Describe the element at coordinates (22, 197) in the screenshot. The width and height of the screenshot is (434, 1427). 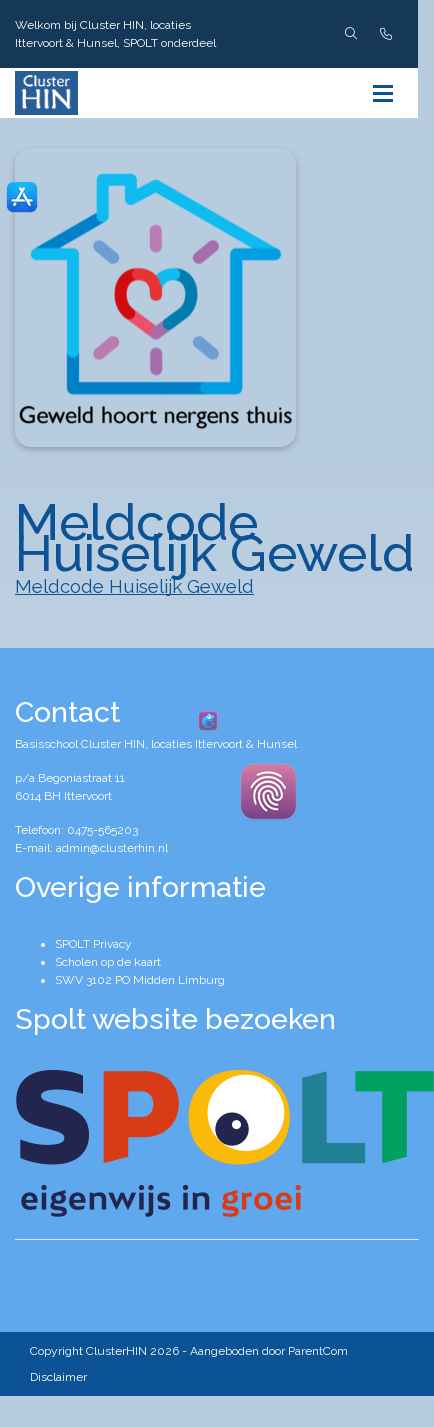
I see `open the App Store to browse and download apps` at that location.